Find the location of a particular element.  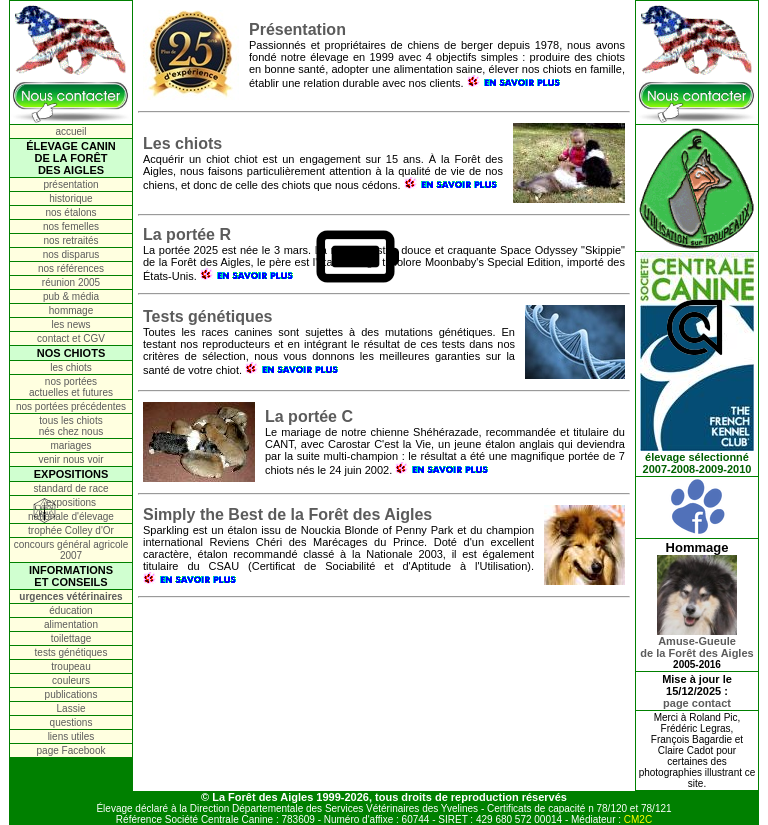

critical role logo is located at coordinates (44, 510).